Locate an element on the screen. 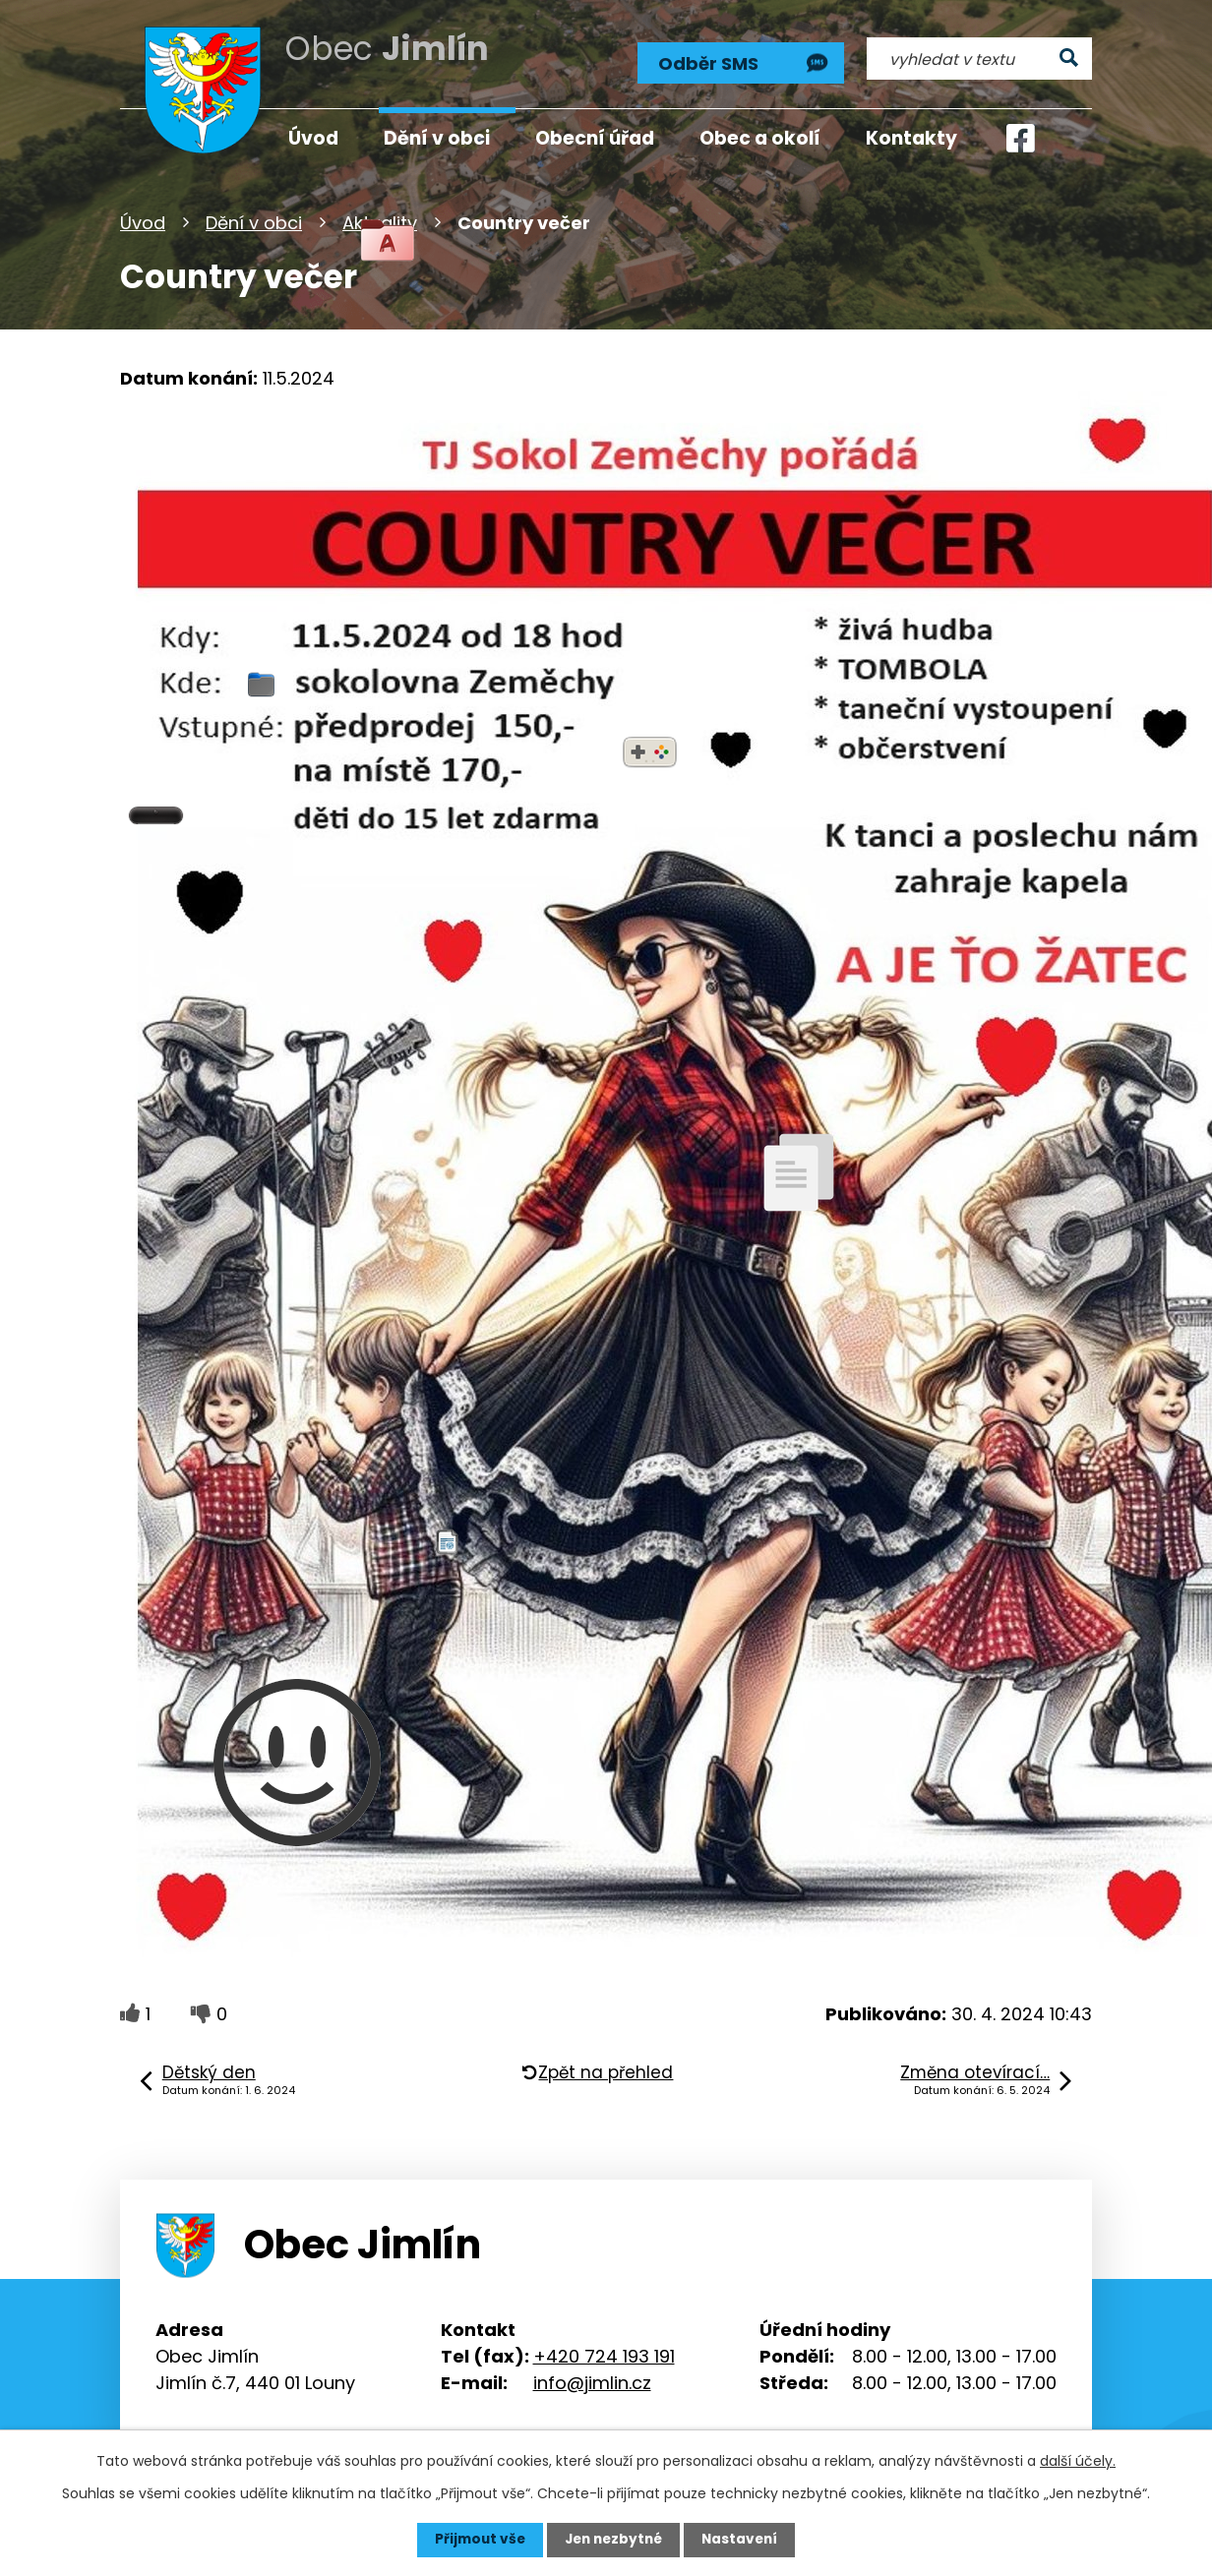 This screenshot has width=1212, height=2576. game controller input device is located at coordinates (649, 751).